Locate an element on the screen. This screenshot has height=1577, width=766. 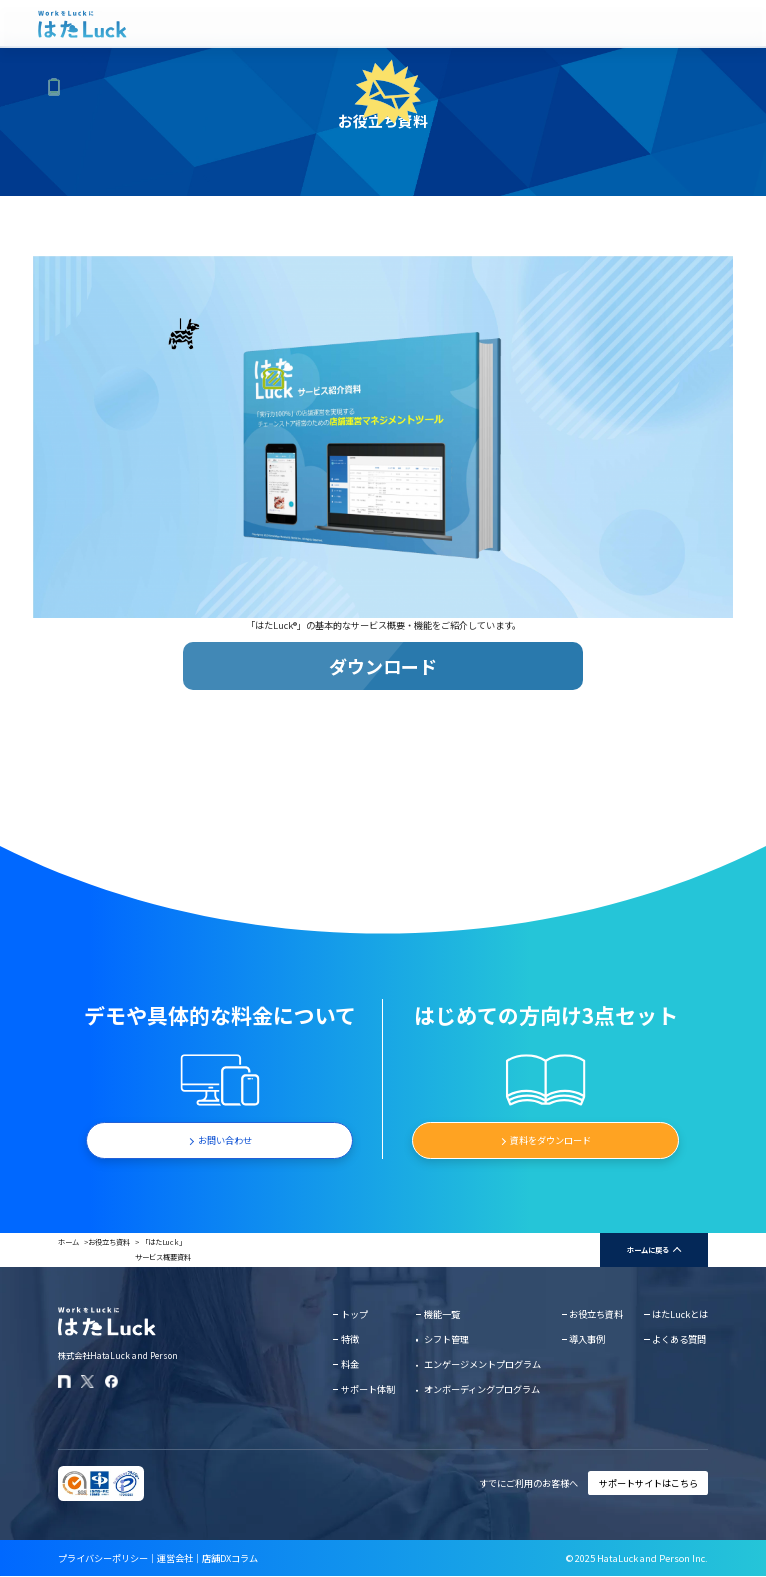
toast or burn food item in a cooking game is located at coordinates (273, 378).